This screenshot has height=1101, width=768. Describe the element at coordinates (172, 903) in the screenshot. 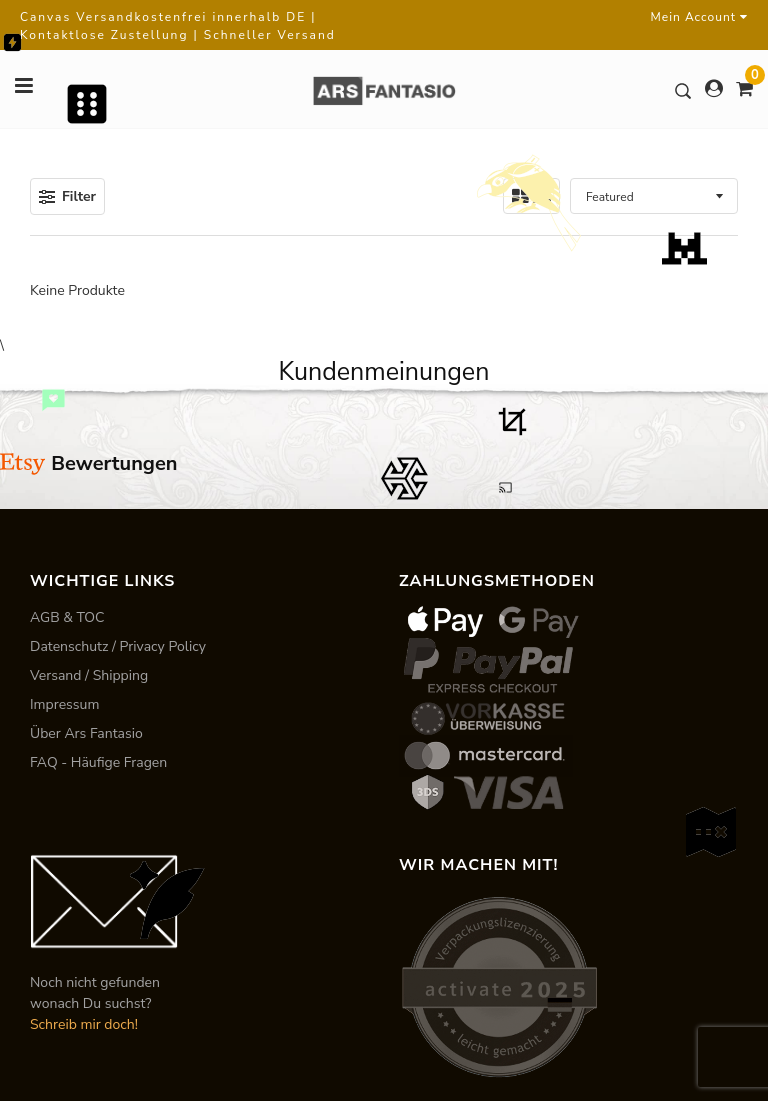

I see `compose with AI writing assistance` at that location.